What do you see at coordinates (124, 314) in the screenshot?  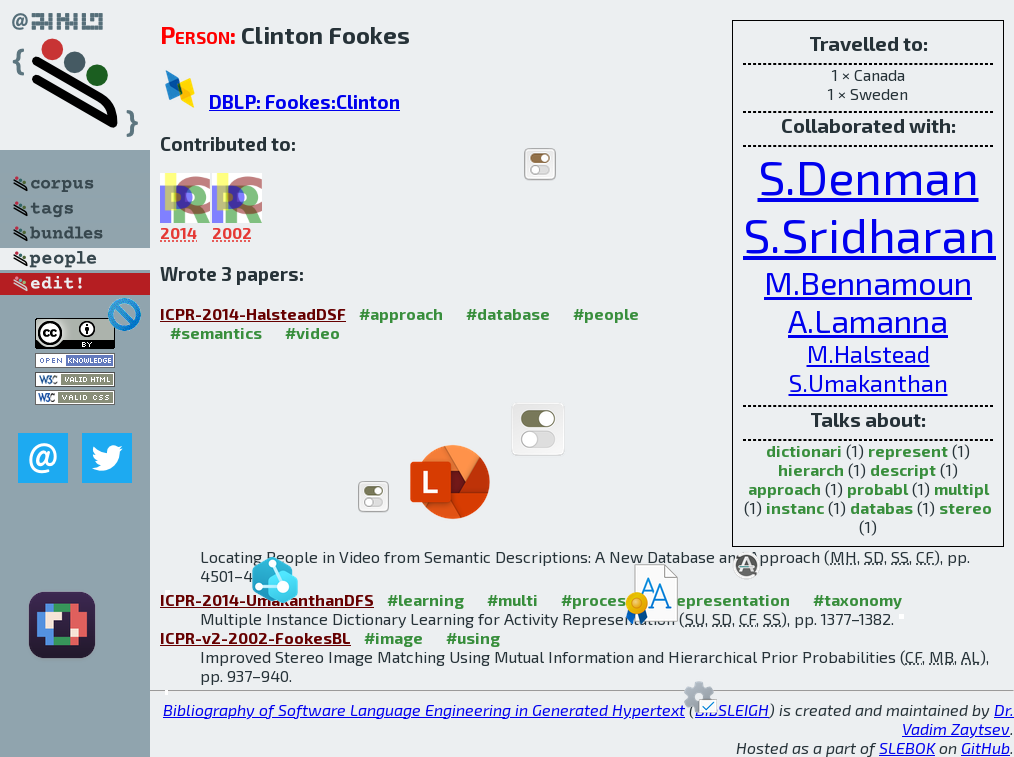 I see `indicates access denied or permission blocked` at bounding box center [124, 314].